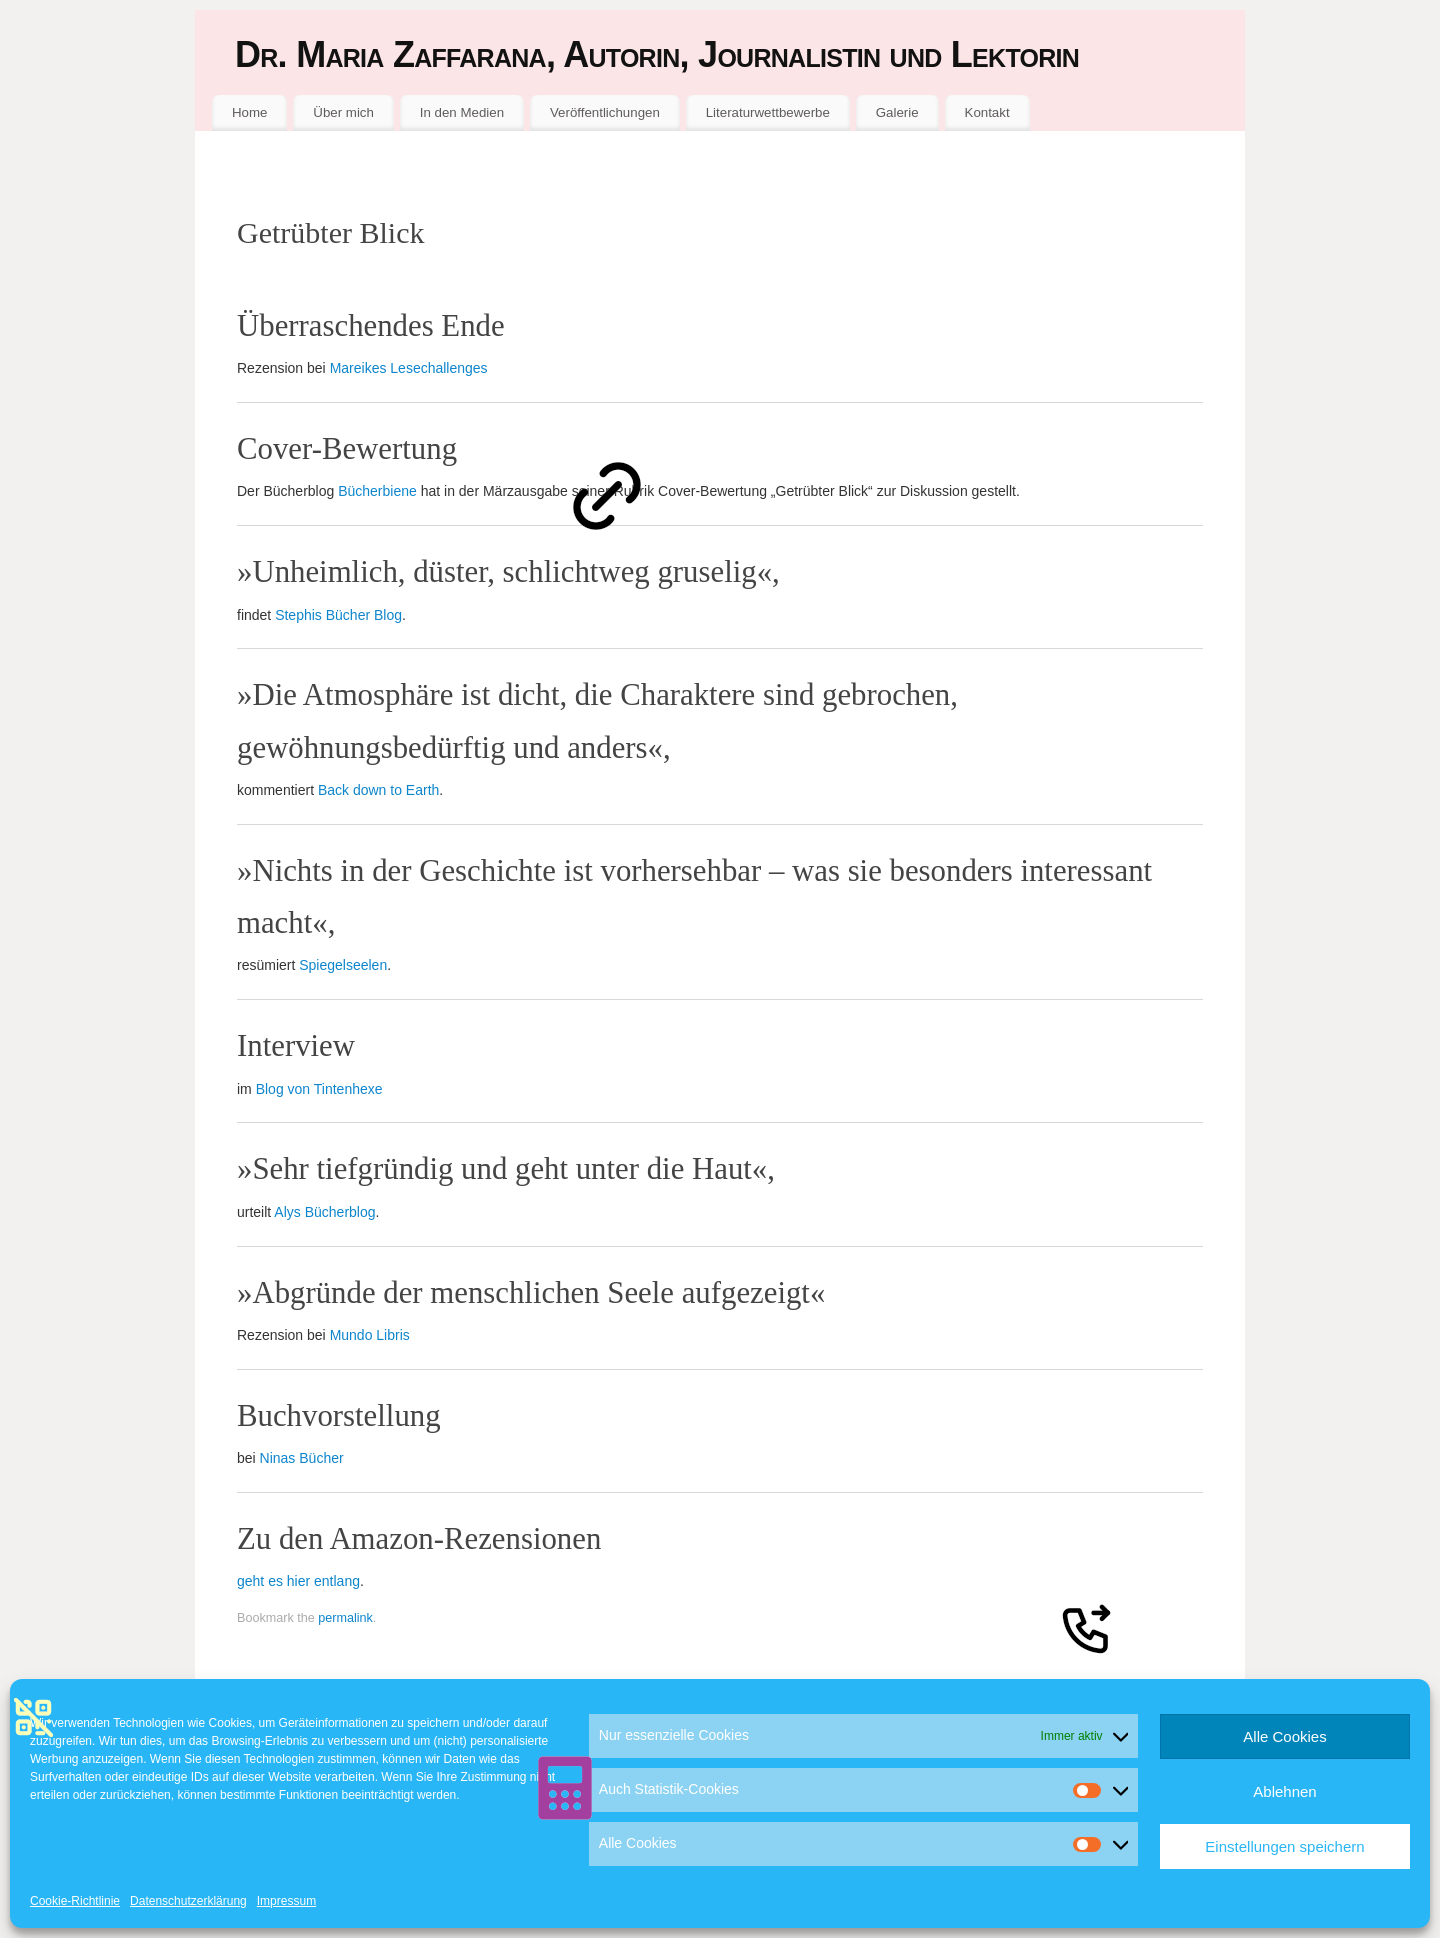  I want to click on QR code scanning is disabled, so click(33, 1717).